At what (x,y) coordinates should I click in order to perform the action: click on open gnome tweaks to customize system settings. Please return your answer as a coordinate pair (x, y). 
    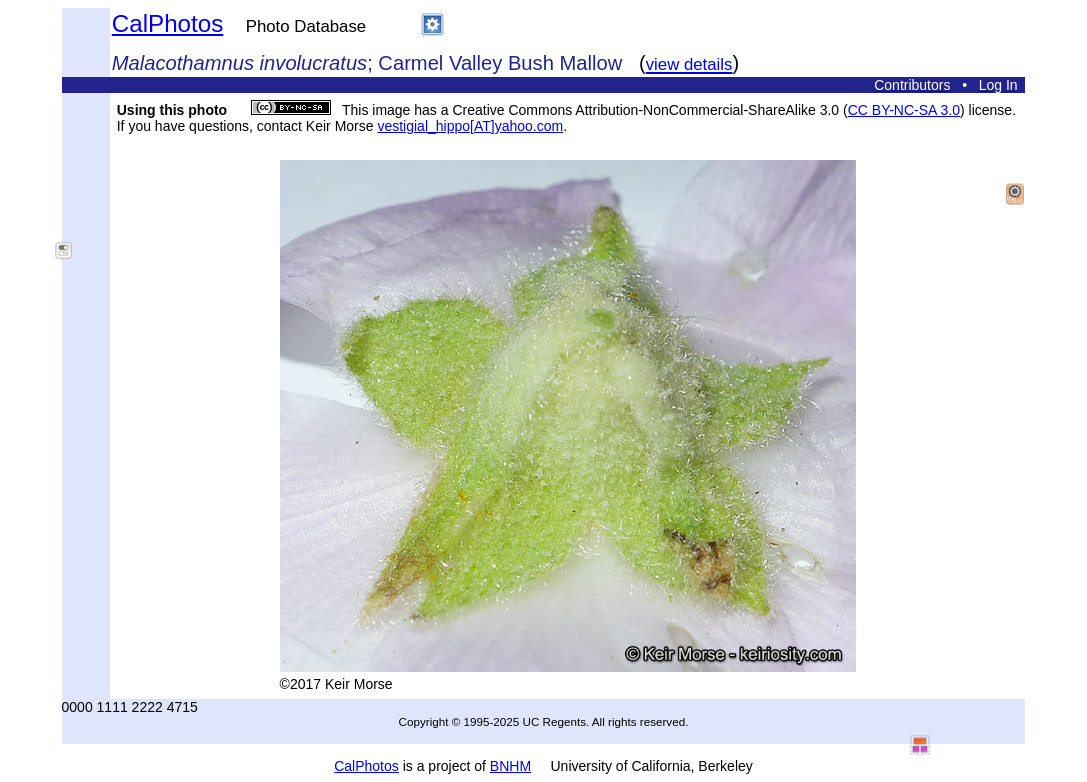
    Looking at the image, I should click on (63, 250).